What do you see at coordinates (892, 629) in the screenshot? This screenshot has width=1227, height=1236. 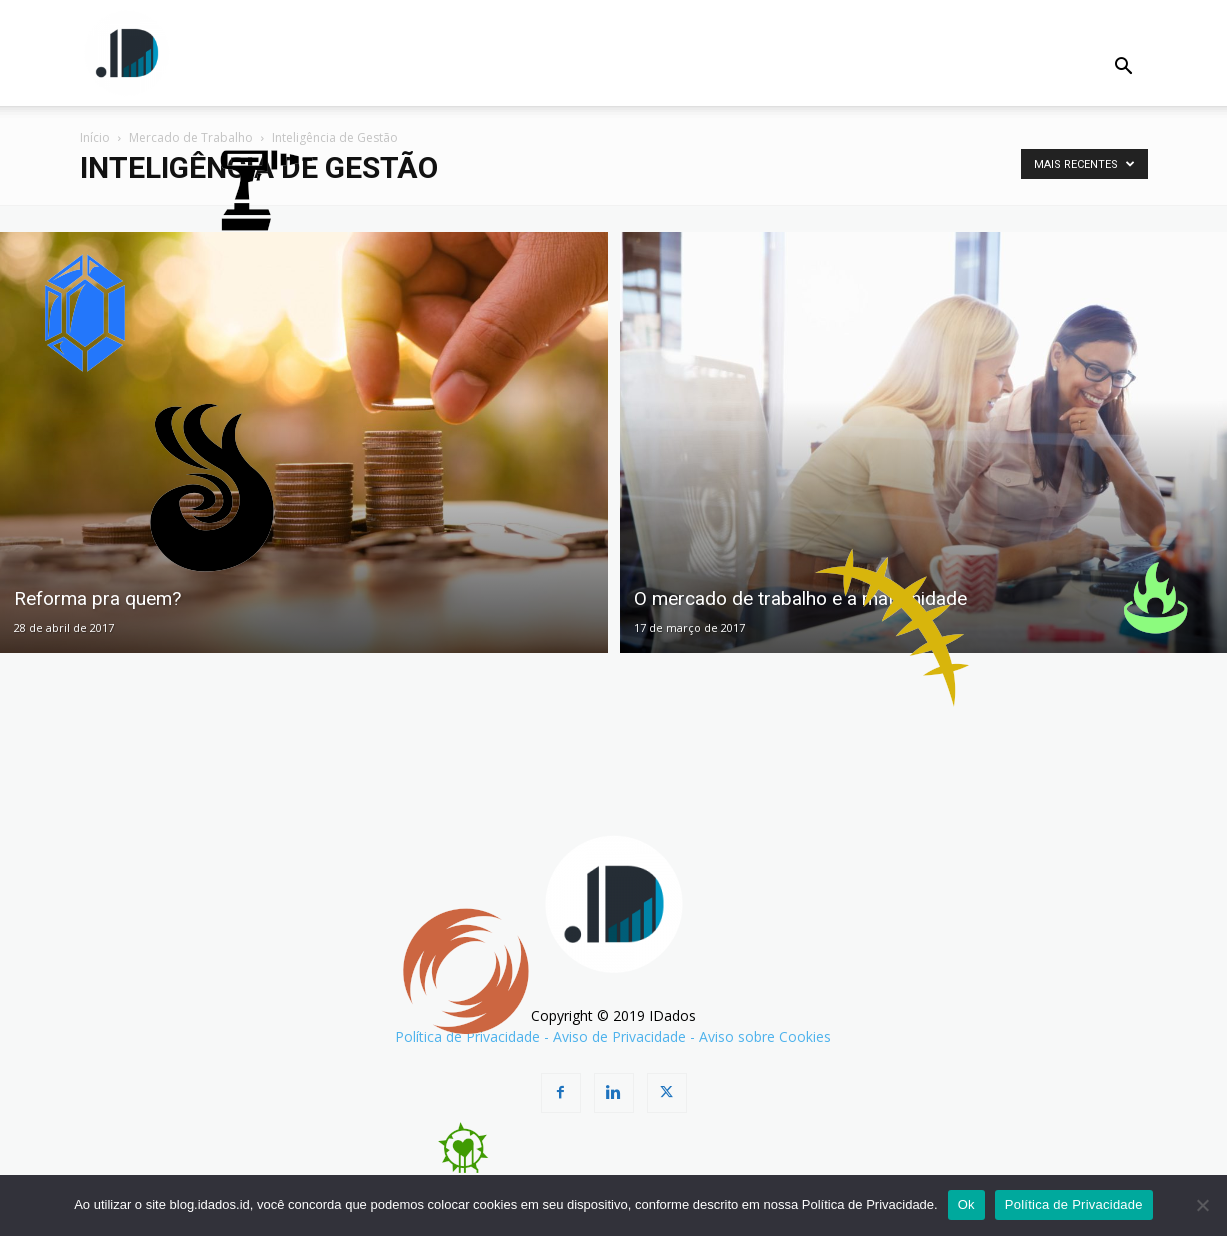 I see `indicates damage or injury status in a game` at bounding box center [892, 629].